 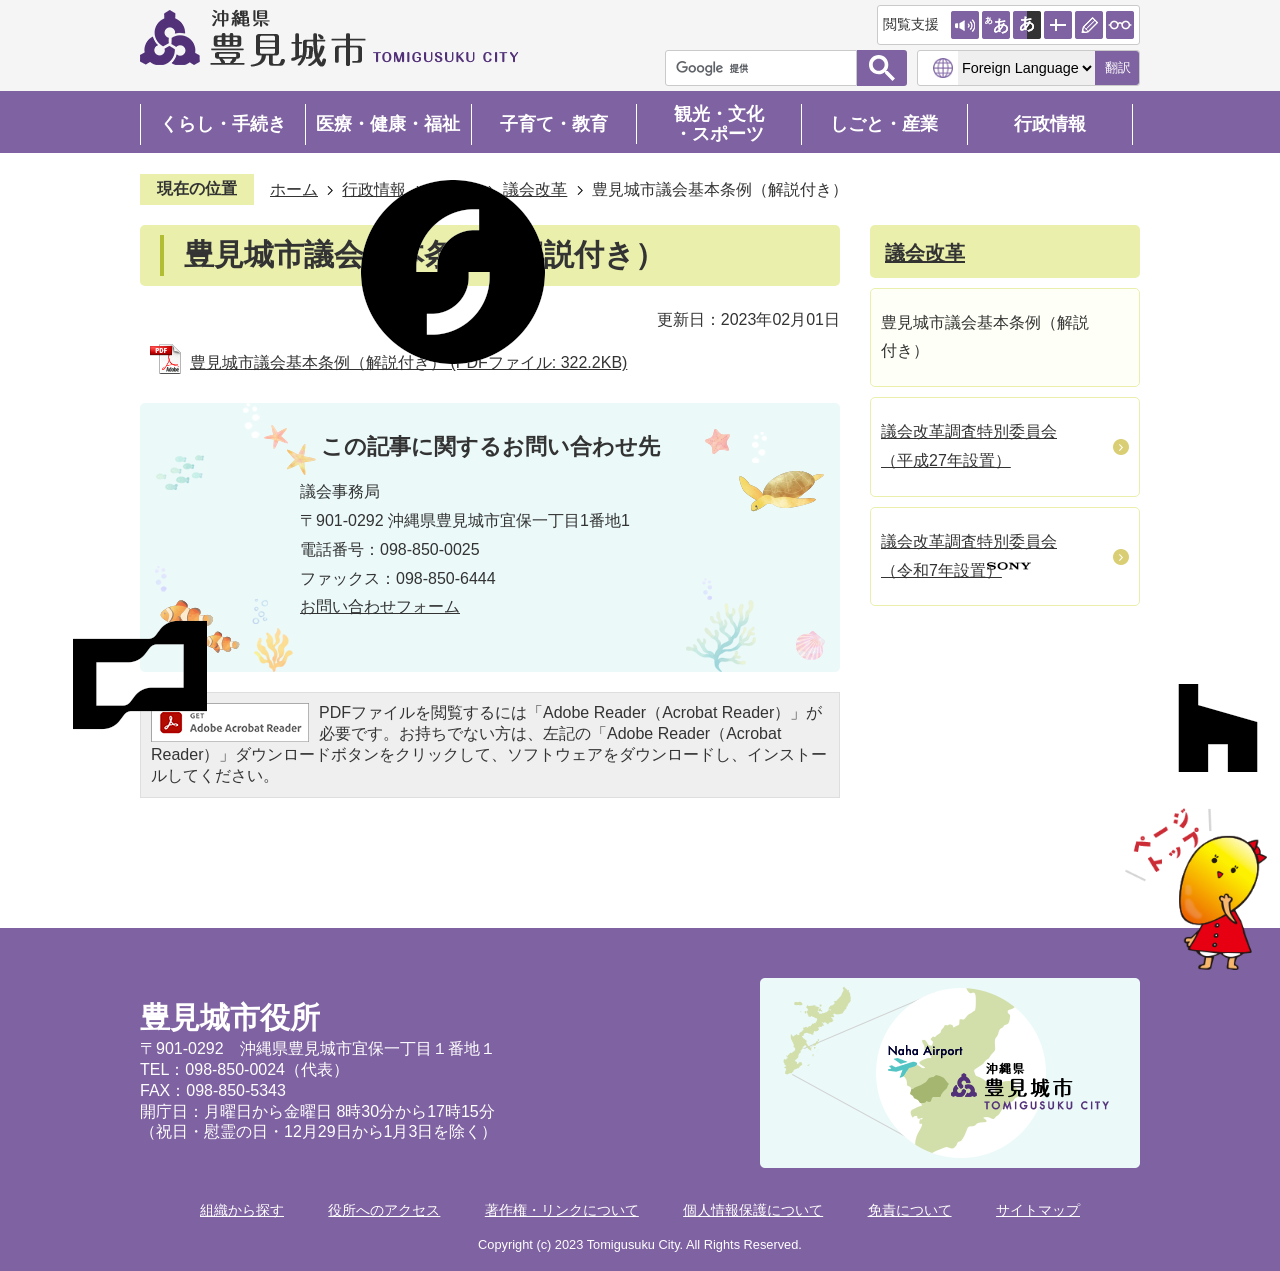 What do you see at coordinates (1218, 728) in the screenshot?
I see `open the houzz app for home design and renovation` at bounding box center [1218, 728].